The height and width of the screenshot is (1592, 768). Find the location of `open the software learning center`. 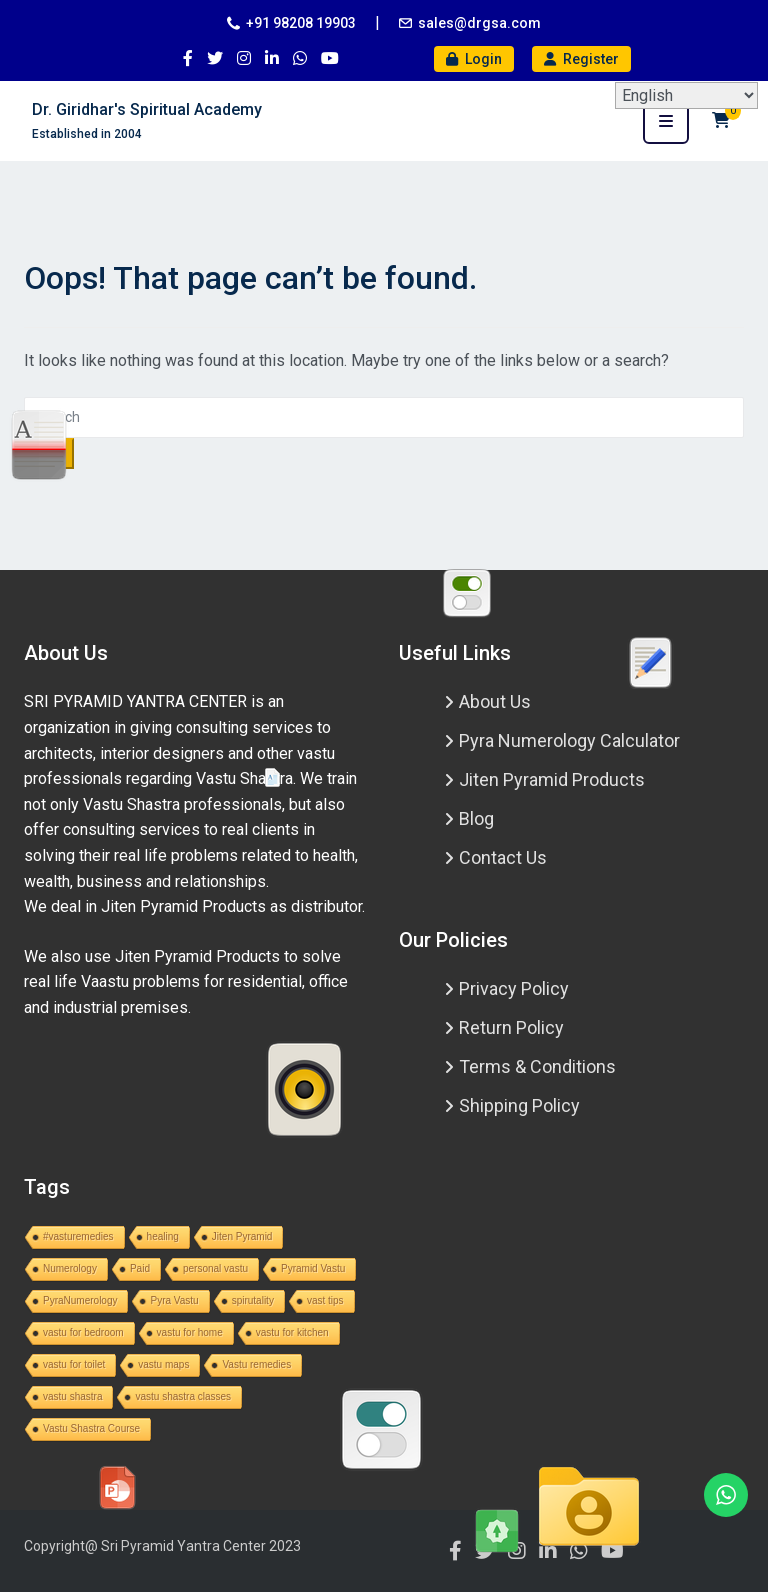

open the software learning center is located at coordinates (650, 662).